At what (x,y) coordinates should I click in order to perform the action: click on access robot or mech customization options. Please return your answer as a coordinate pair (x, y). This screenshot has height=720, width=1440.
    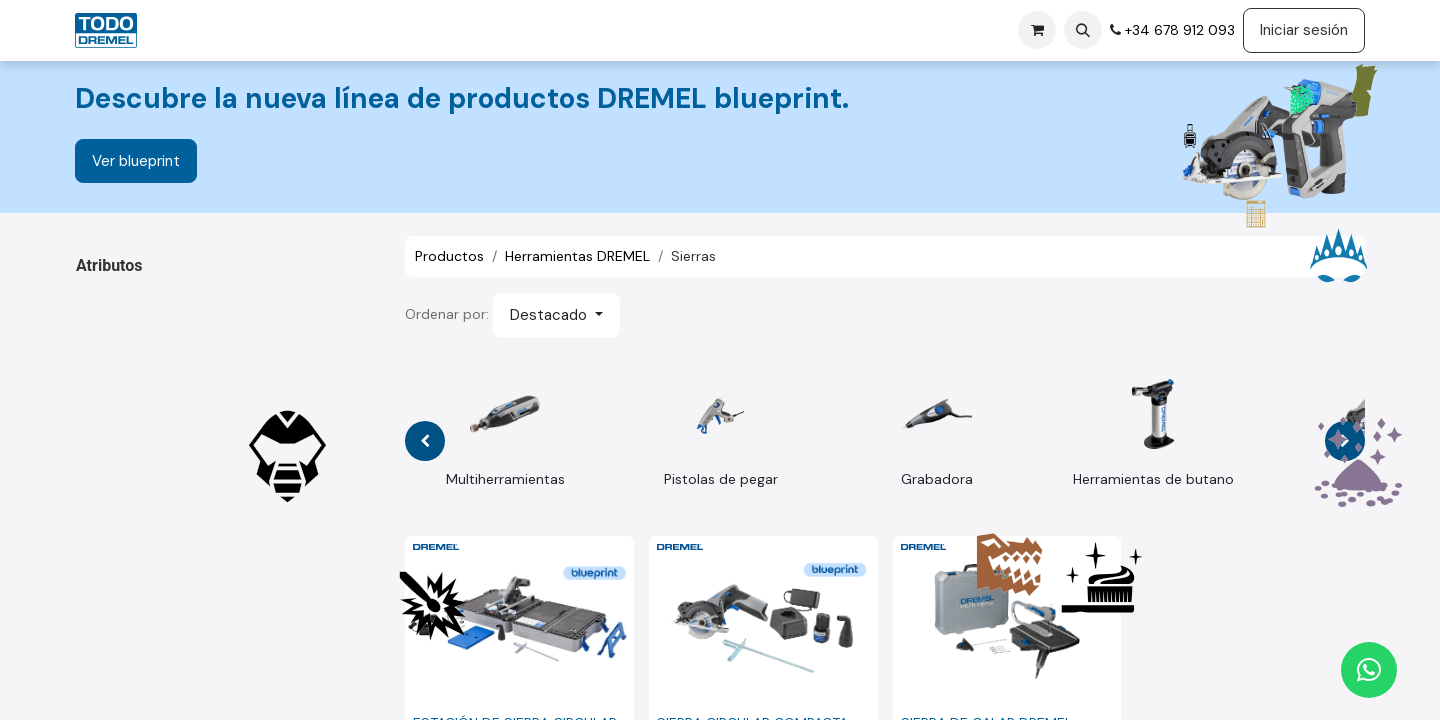
    Looking at the image, I should click on (287, 456).